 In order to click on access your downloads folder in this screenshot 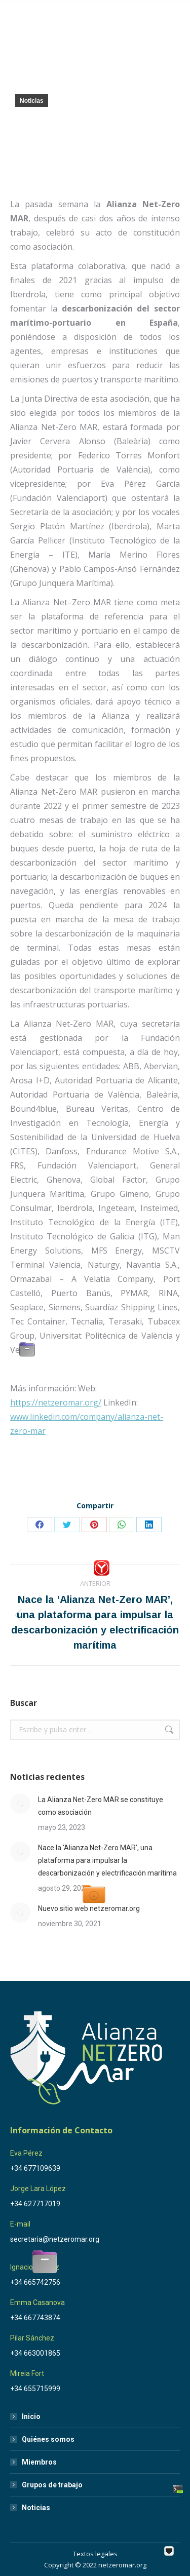, I will do `click(94, 1894)`.